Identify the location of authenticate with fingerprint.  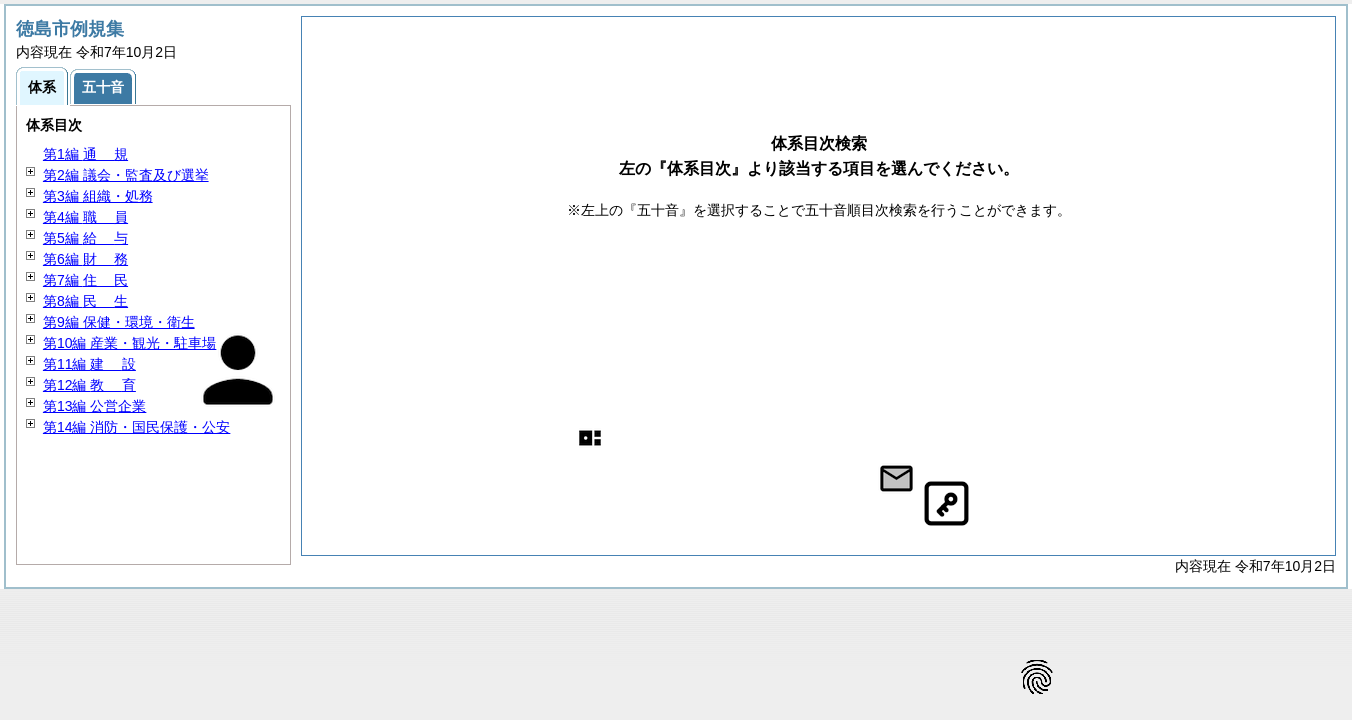
(1037, 677).